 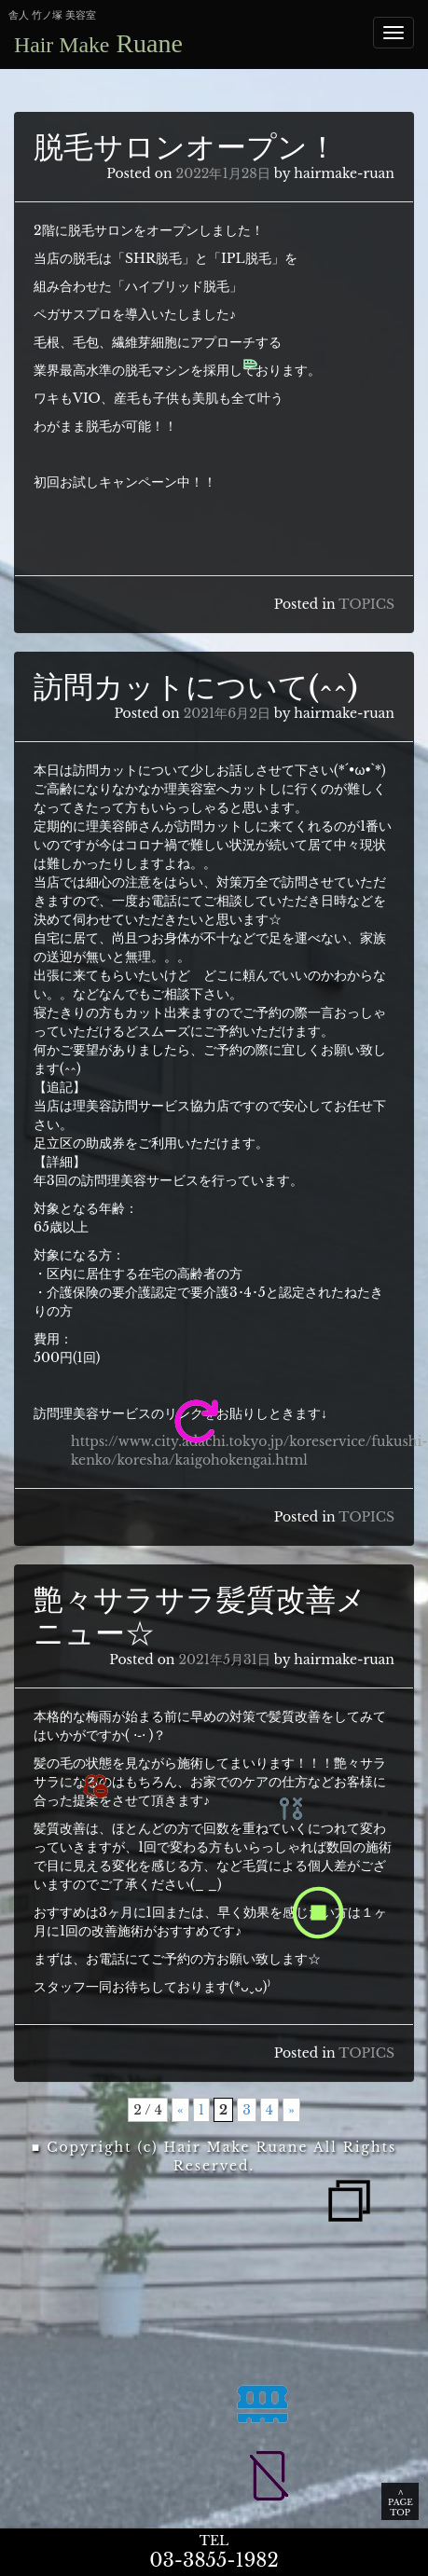 What do you see at coordinates (269, 2475) in the screenshot?
I see `mobile device unavailable or disabled` at bounding box center [269, 2475].